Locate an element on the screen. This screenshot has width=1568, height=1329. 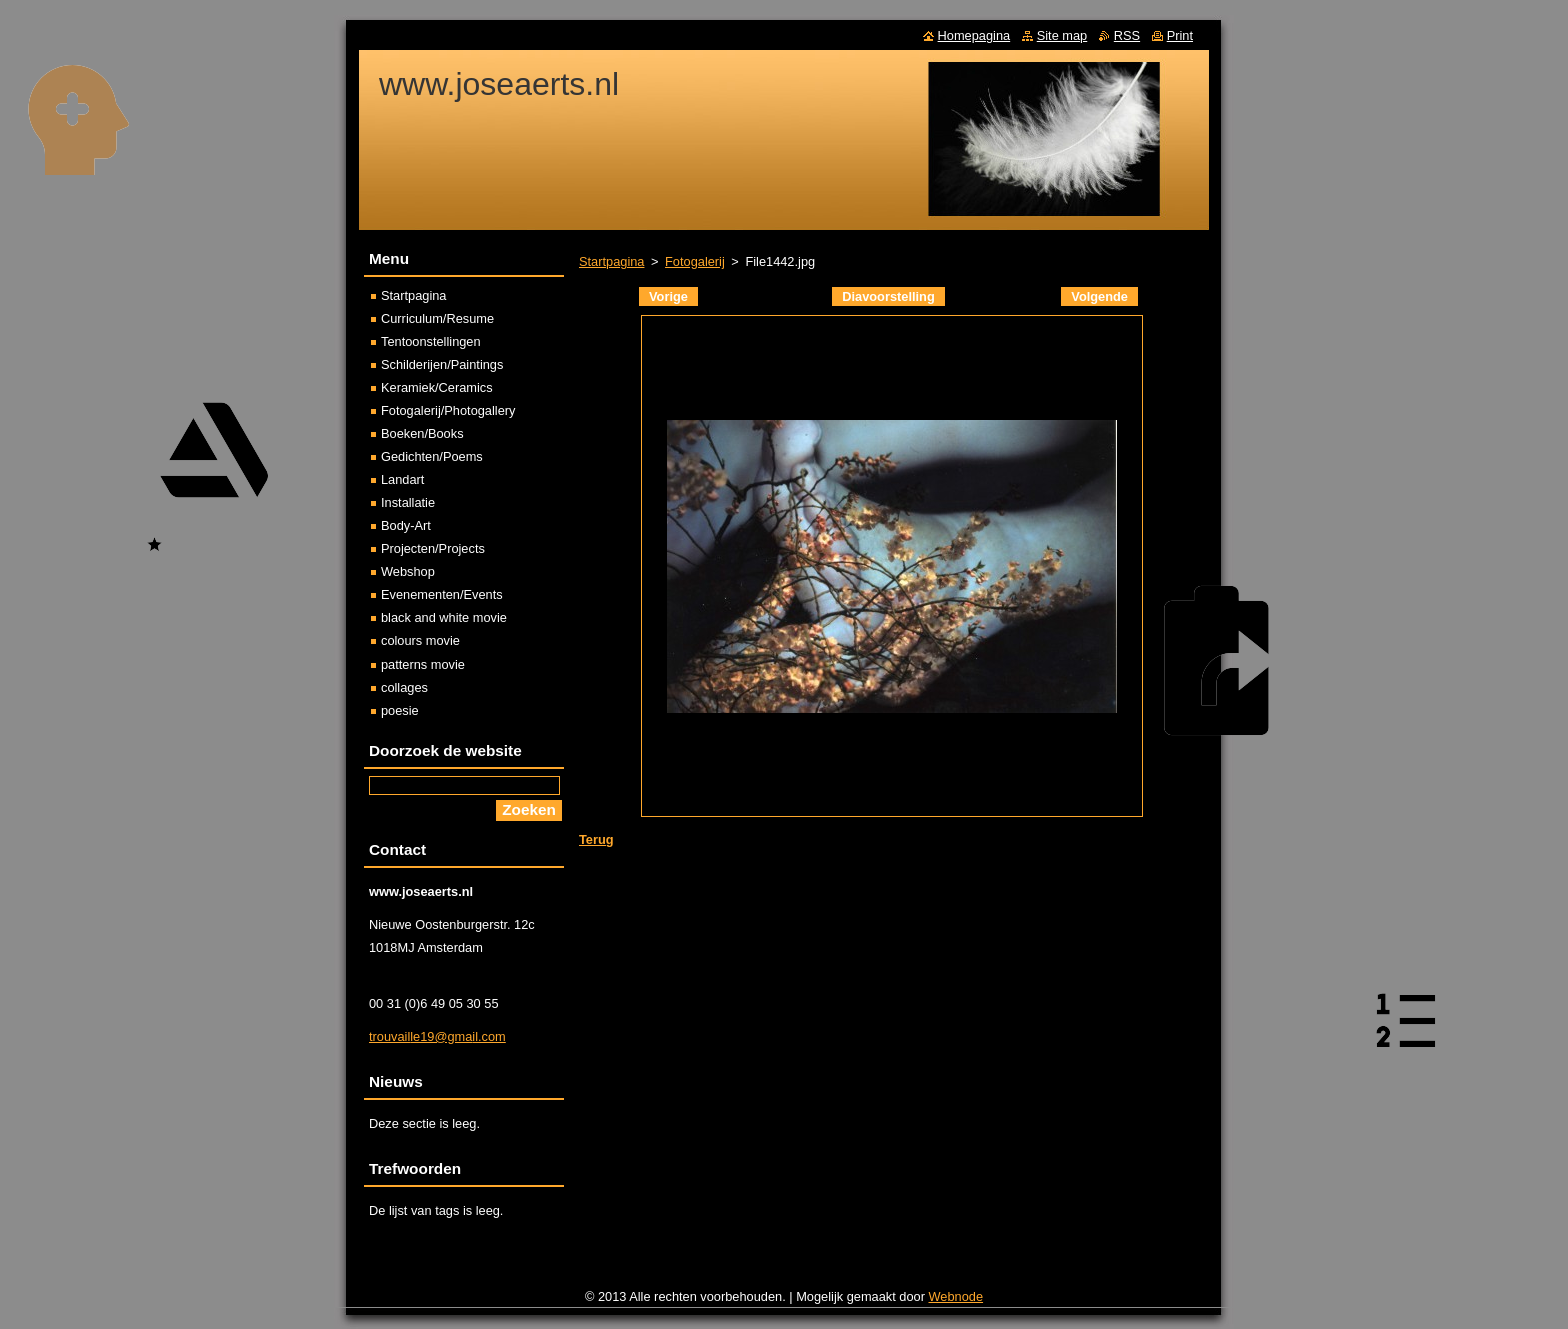
access mental health resources is located at coordinates (78, 120).